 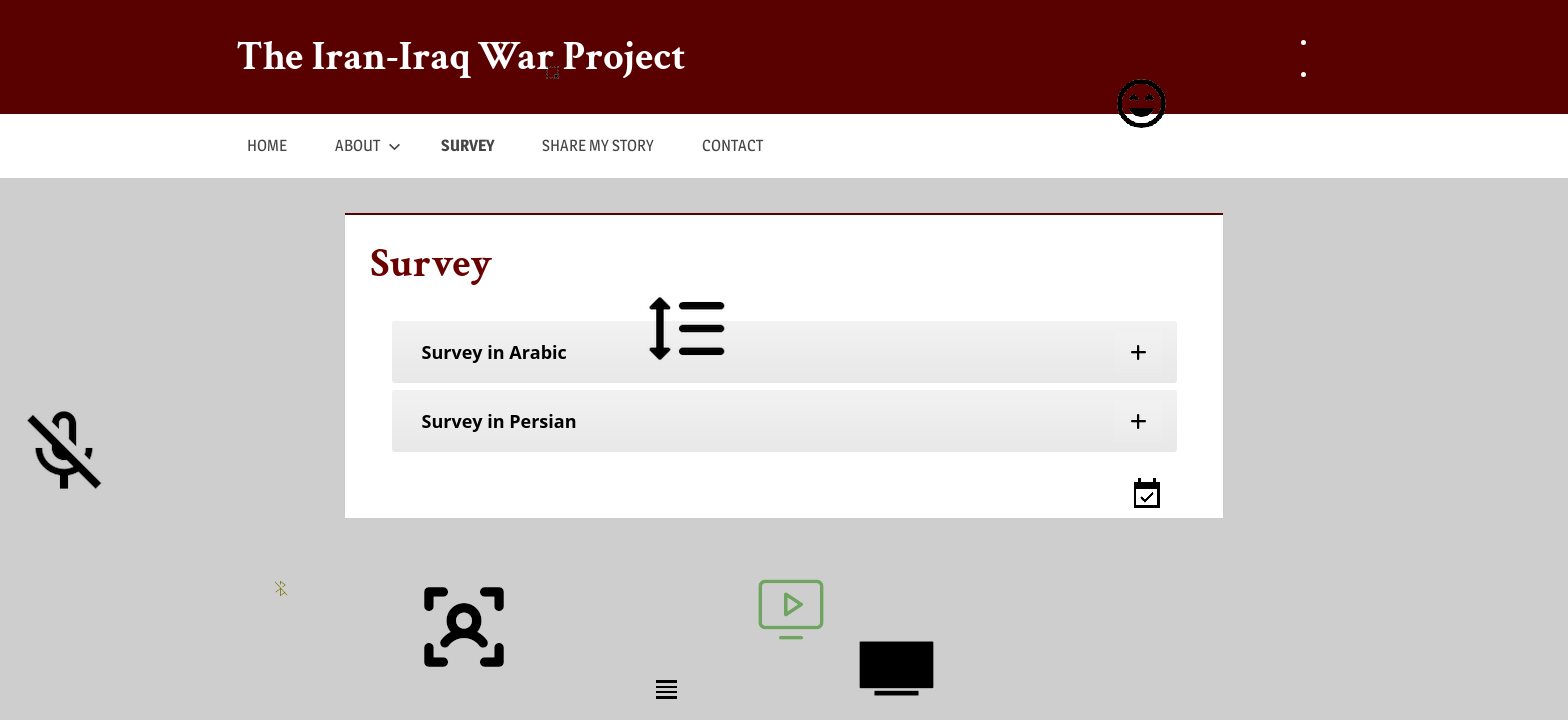 I want to click on access tv or video streaming features, so click(x=896, y=668).